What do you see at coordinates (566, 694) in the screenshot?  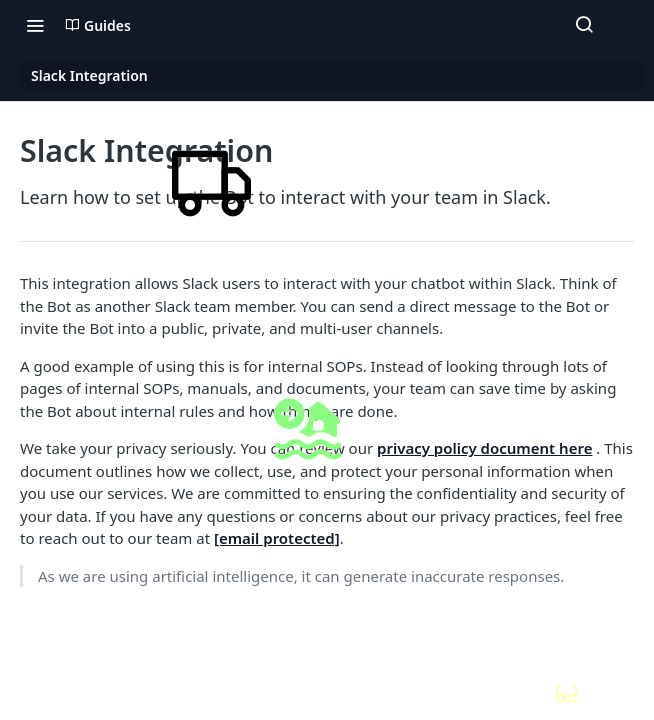 I see `enable reading mode or accessibility features` at bounding box center [566, 694].